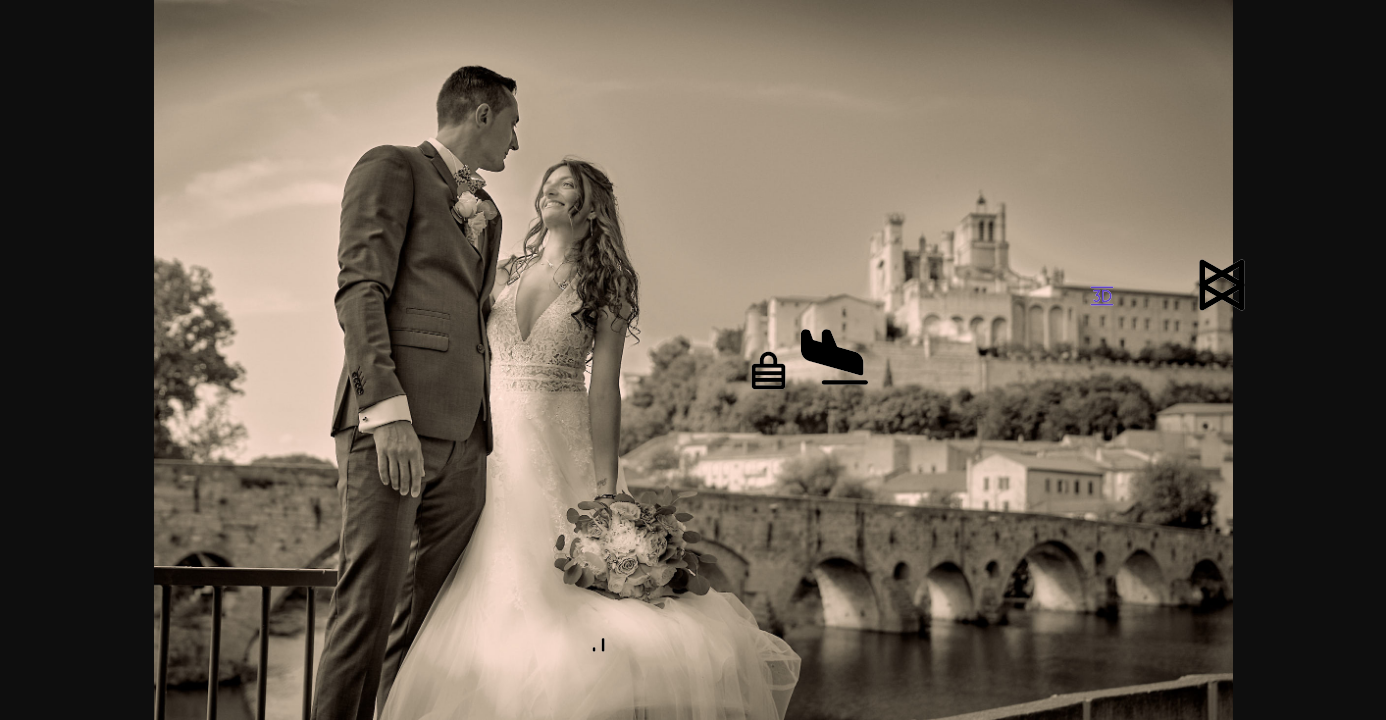 Image resolution: width=1386 pixels, height=720 pixels. What do you see at coordinates (831, 357) in the screenshot?
I see `indicates flight arrival status` at bounding box center [831, 357].